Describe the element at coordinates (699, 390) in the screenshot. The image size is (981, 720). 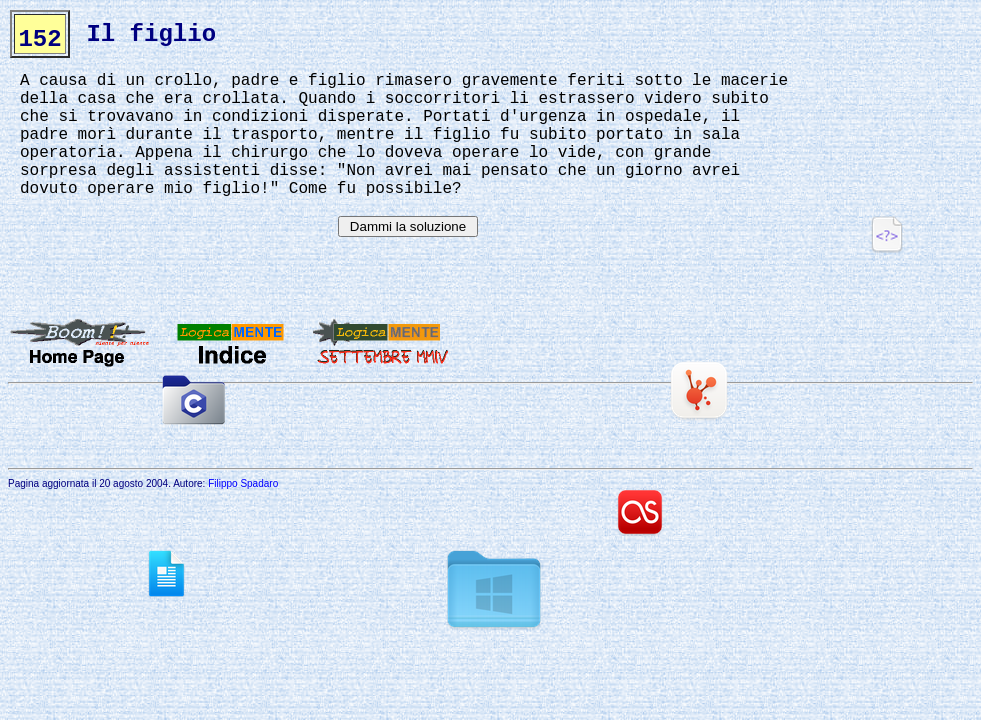
I see `launch visualvm application` at that location.